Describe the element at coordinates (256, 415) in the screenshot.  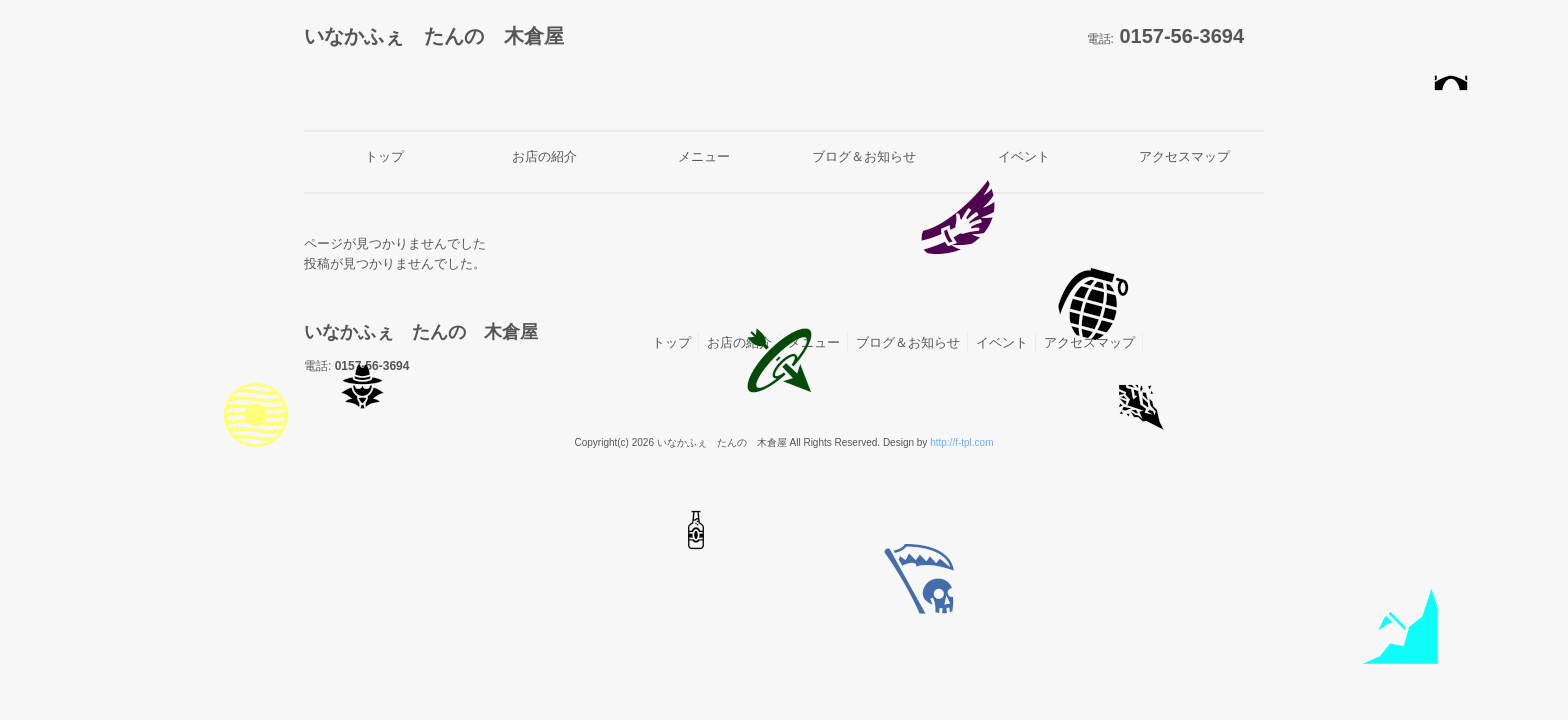
I see `decorative game badge or achievement icon` at that location.